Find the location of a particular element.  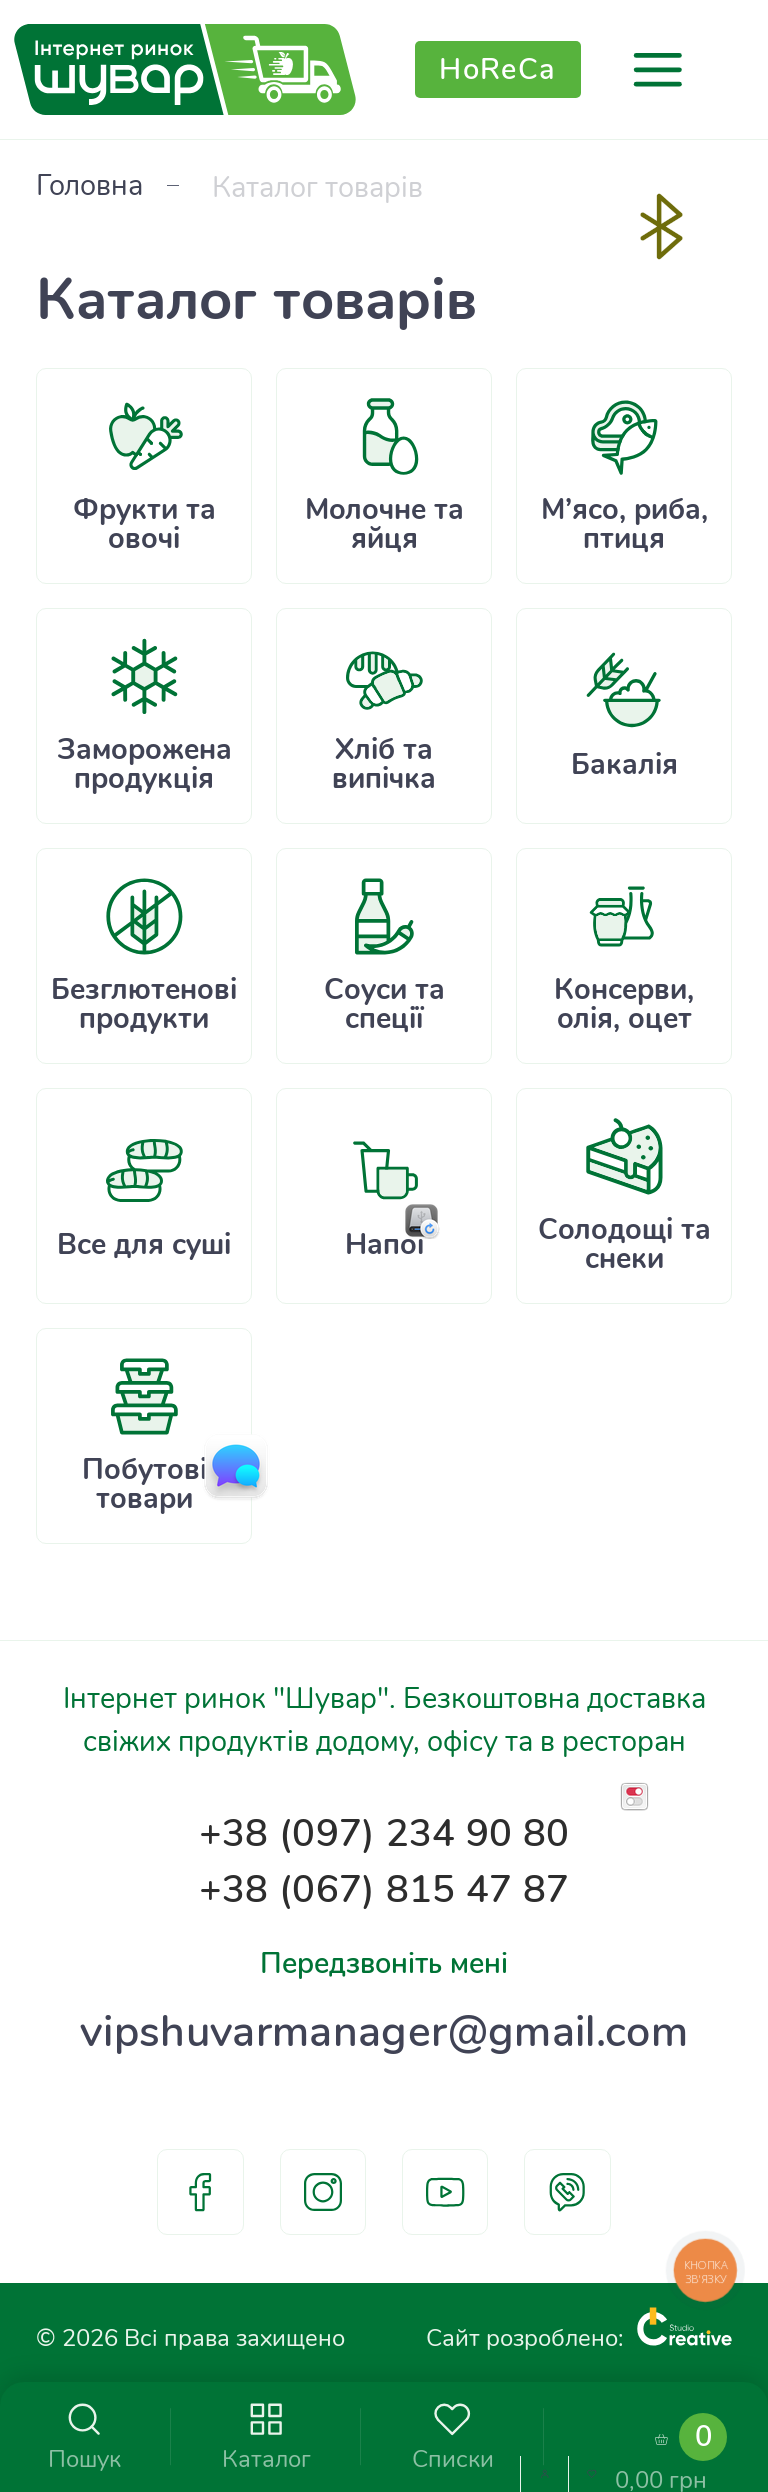

format or erase a USB drive is located at coordinates (421, 1220).